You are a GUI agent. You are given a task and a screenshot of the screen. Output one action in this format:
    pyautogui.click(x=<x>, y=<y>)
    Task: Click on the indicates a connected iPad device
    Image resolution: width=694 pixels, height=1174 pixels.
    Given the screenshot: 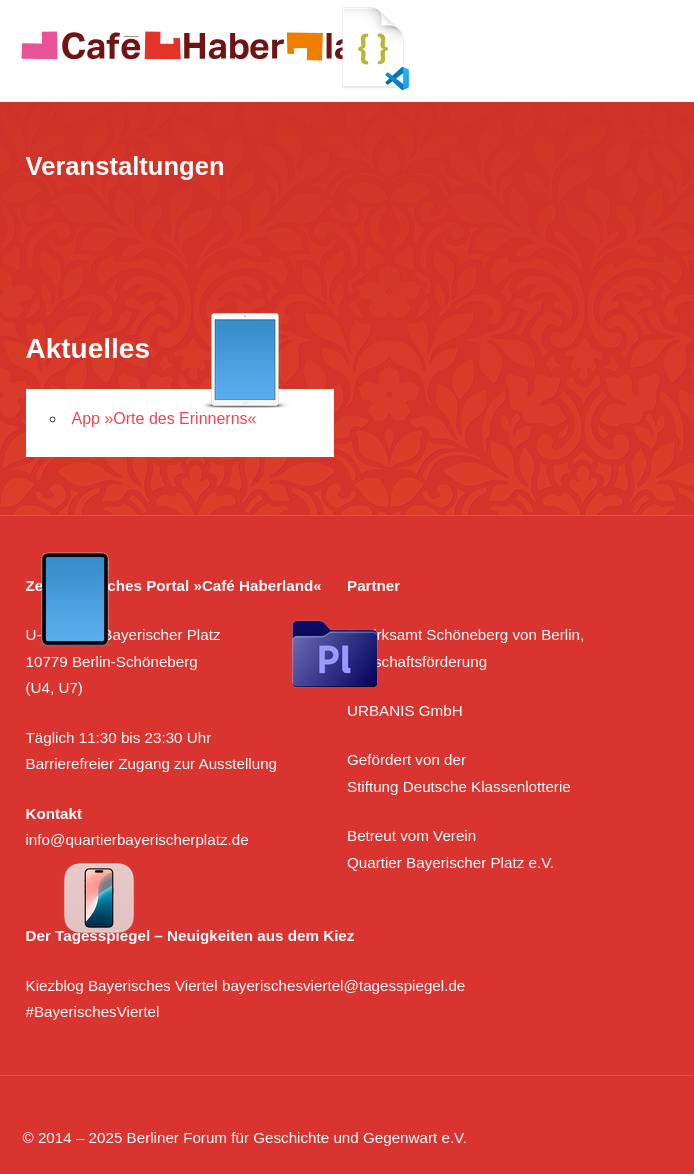 What is the action you would take?
    pyautogui.click(x=75, y=600)
    